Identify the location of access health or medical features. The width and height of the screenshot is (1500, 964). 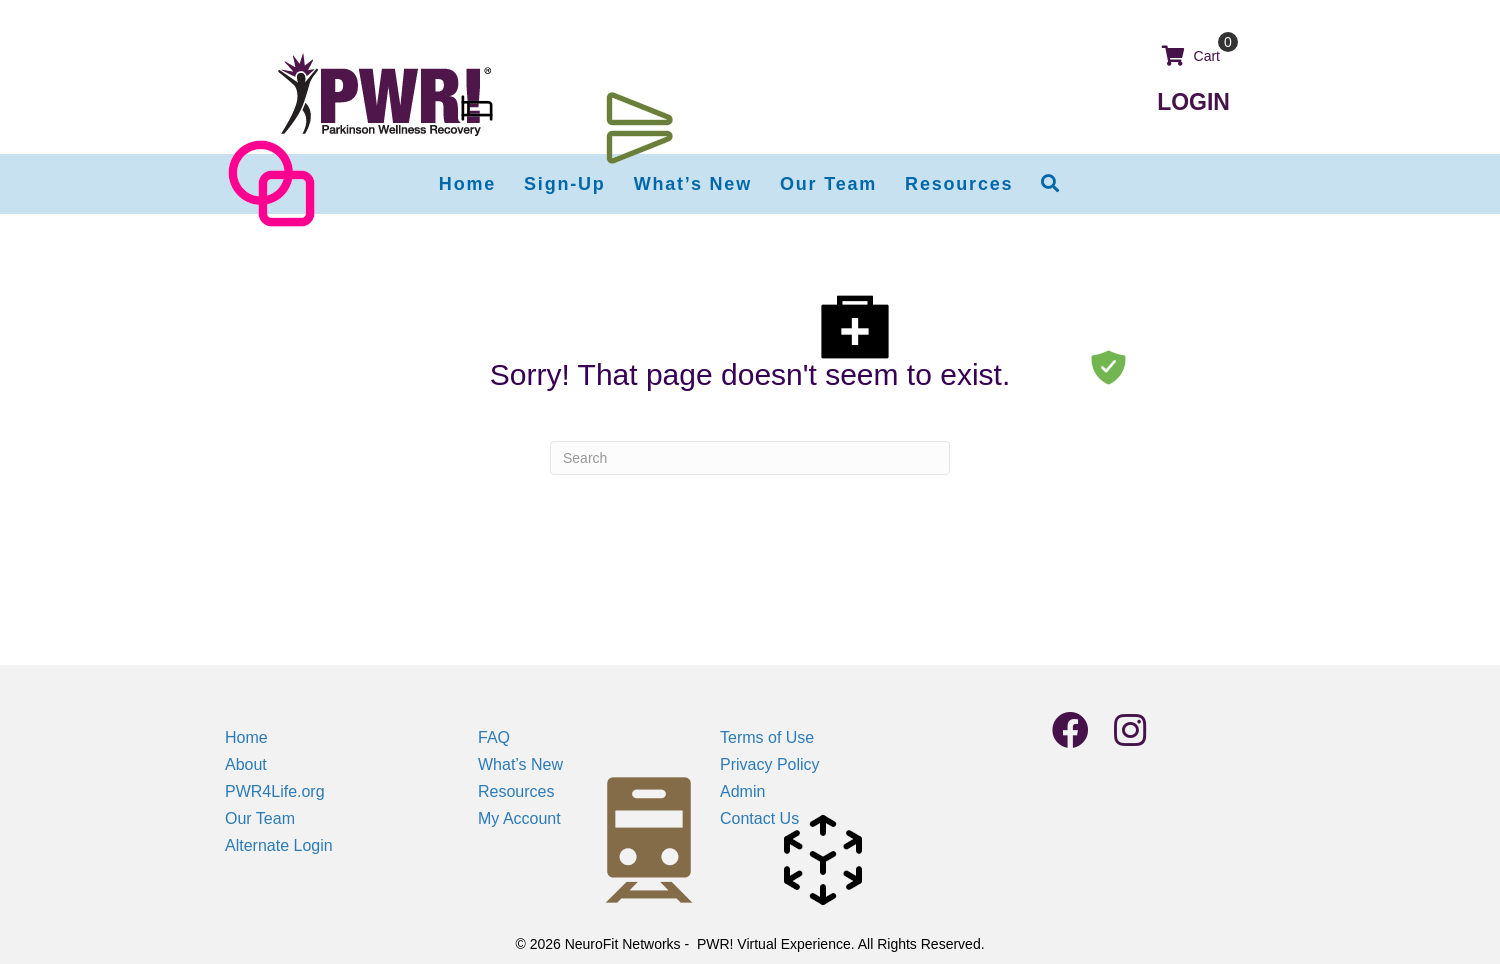
(855, 327).